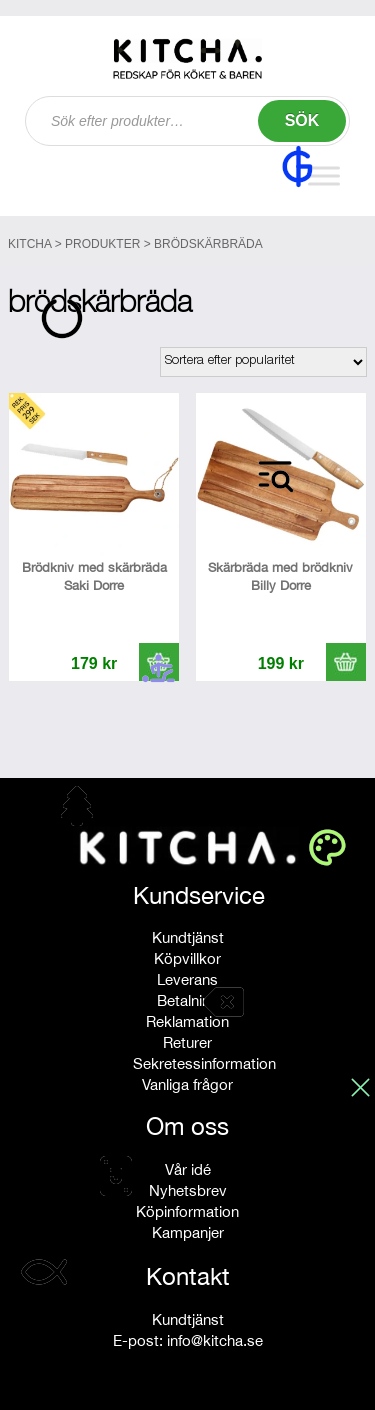  What do you see at coordinates (360, 1087) in the screenshot?
I see `close or dismiss a dialog` at bounding box center [360, 1087].